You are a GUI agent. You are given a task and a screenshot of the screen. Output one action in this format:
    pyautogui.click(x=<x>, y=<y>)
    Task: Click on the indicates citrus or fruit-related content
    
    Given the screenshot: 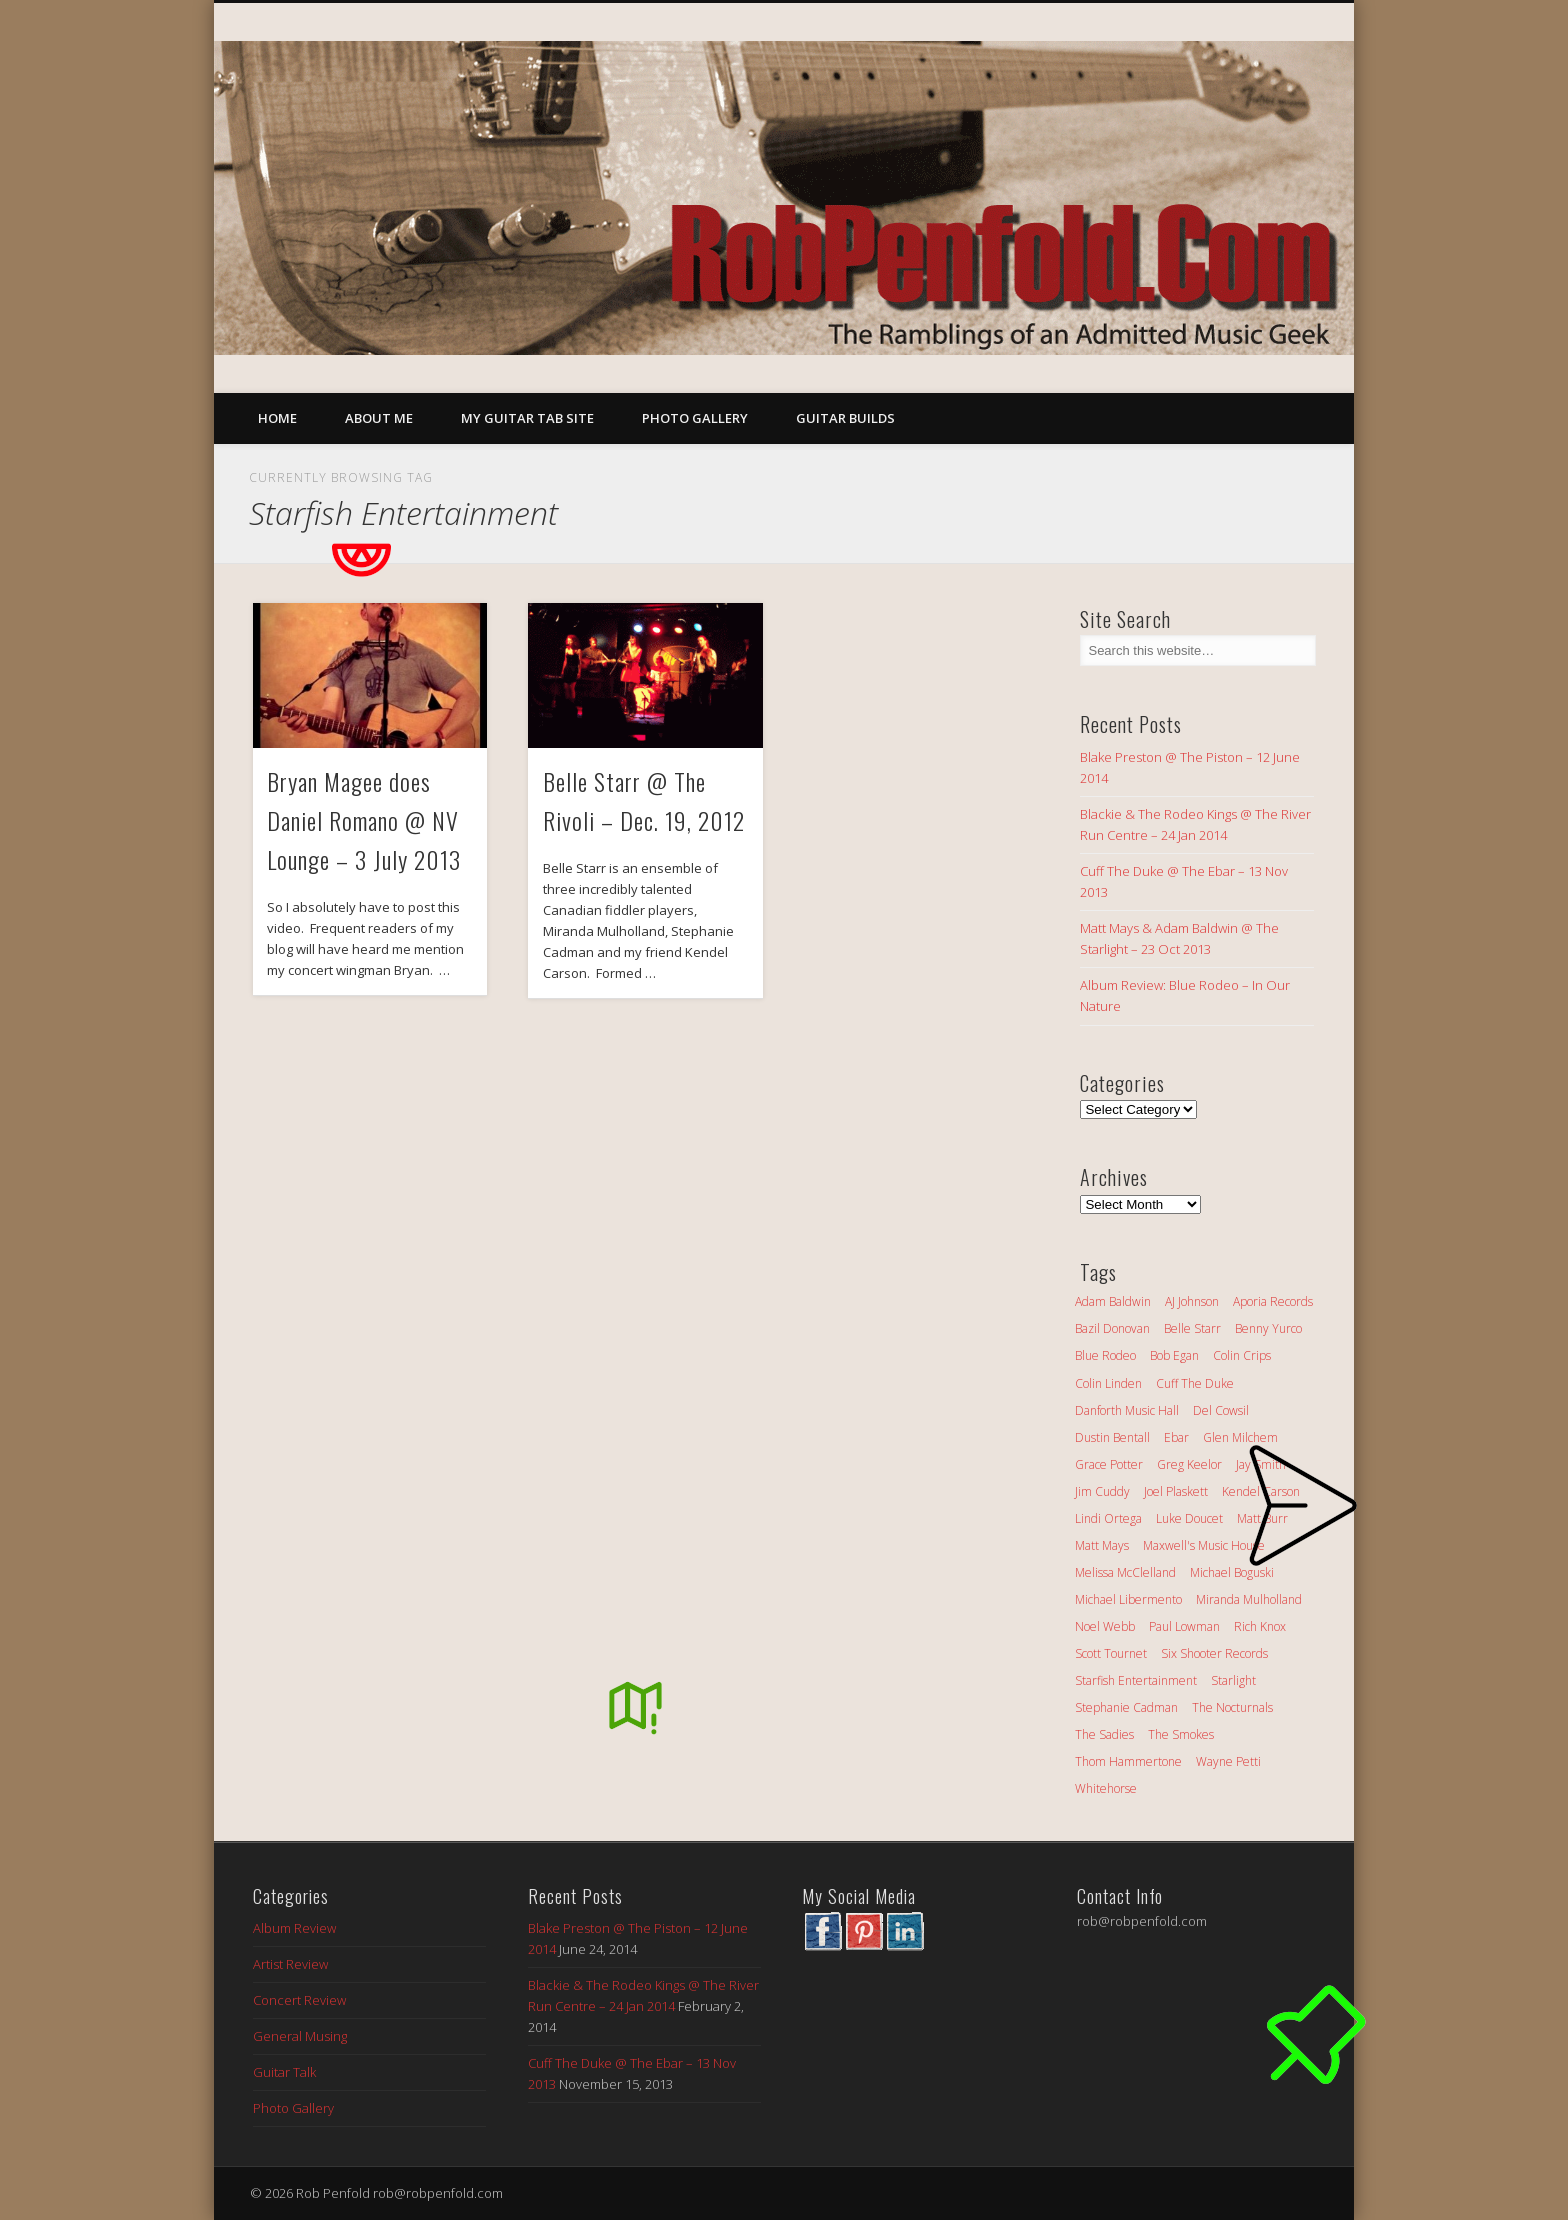 What is the action you would take?
    pyautogui.click(x=361, y=555)
    